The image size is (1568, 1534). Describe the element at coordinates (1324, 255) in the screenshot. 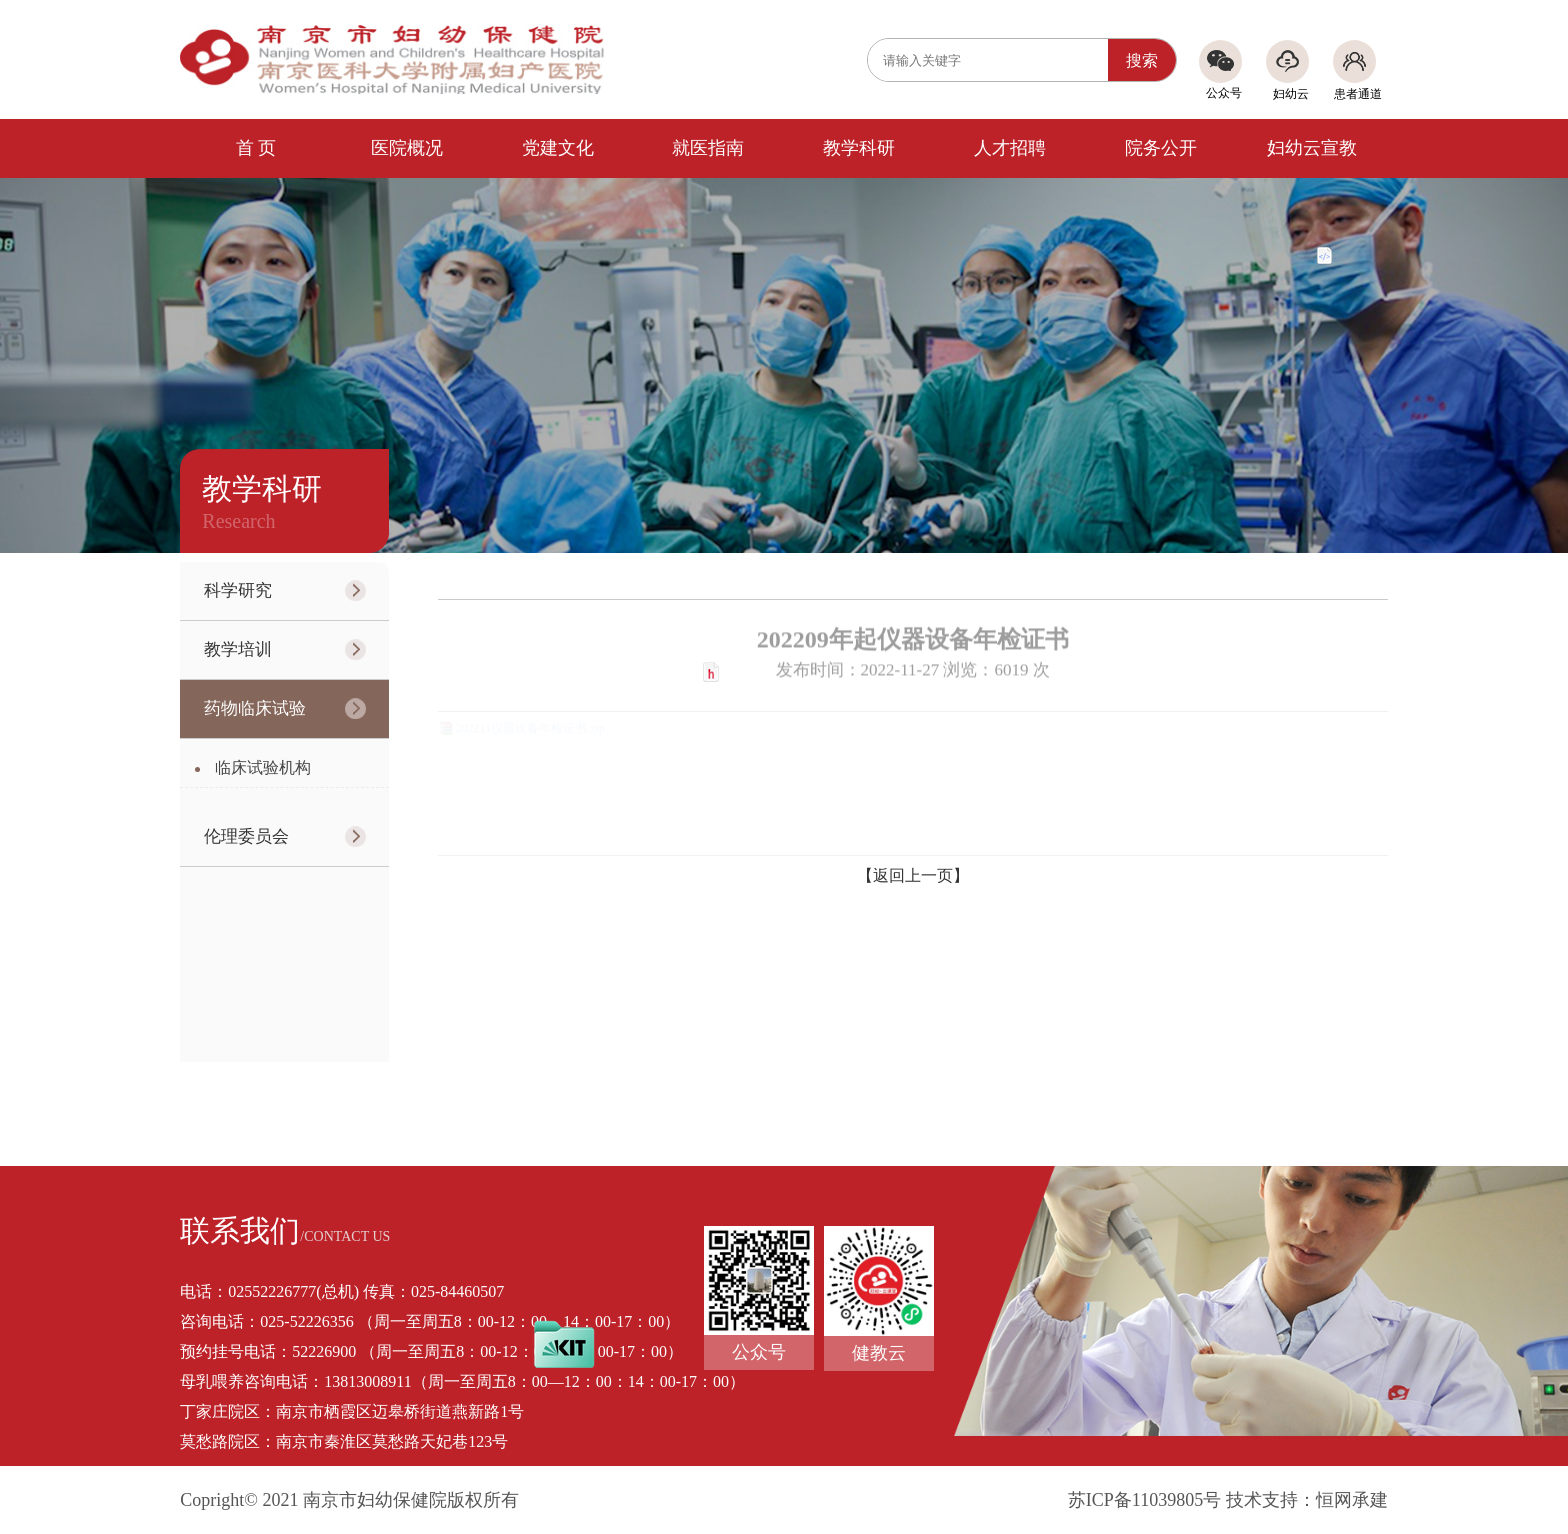

I see `open an html document` at that location.